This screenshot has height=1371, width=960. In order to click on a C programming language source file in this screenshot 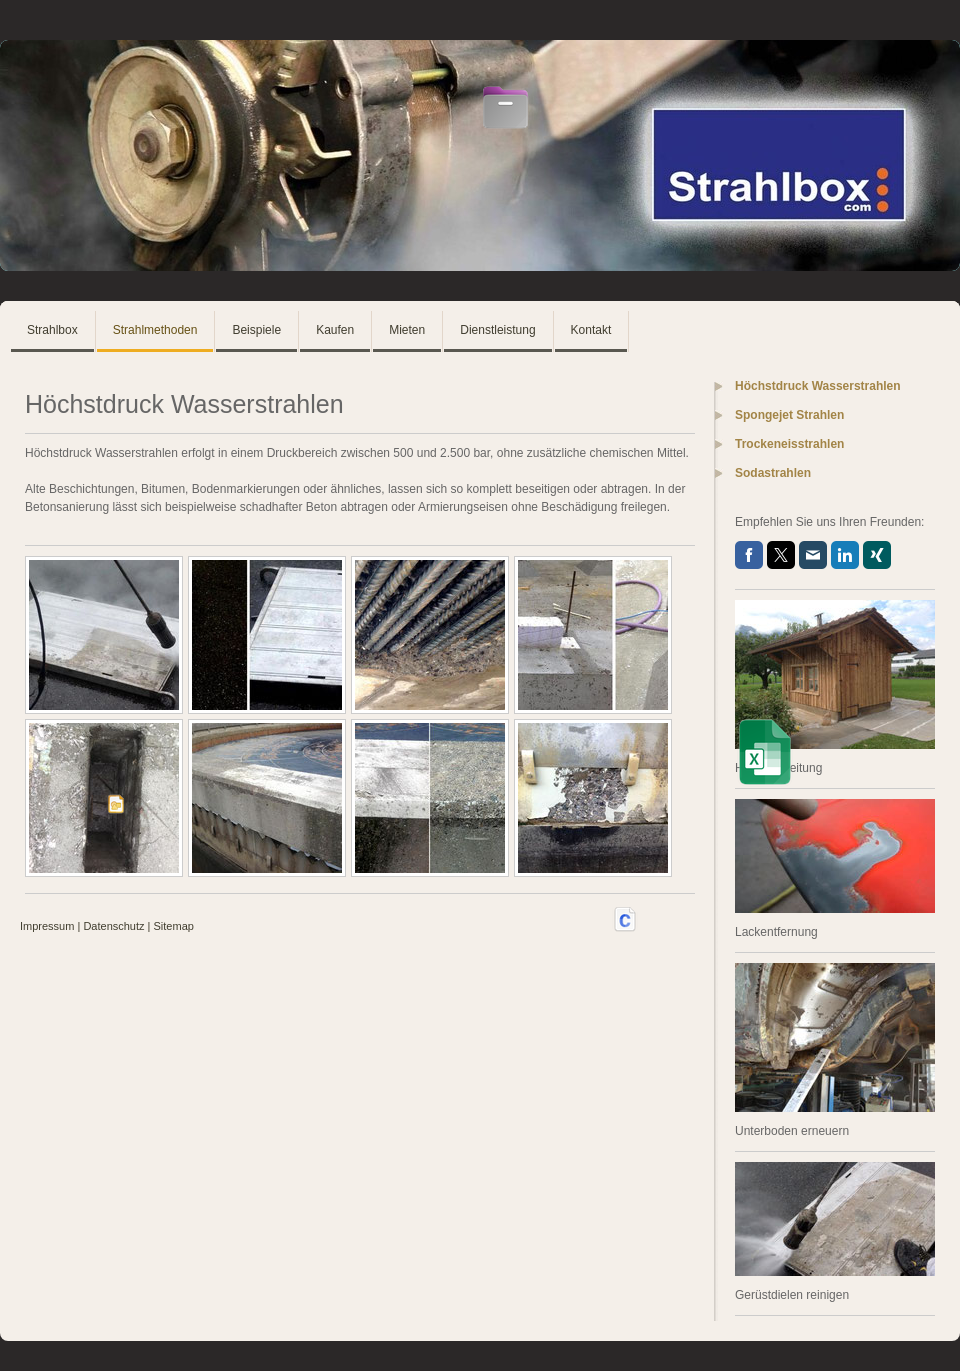, I will do `click(625, 919)`.